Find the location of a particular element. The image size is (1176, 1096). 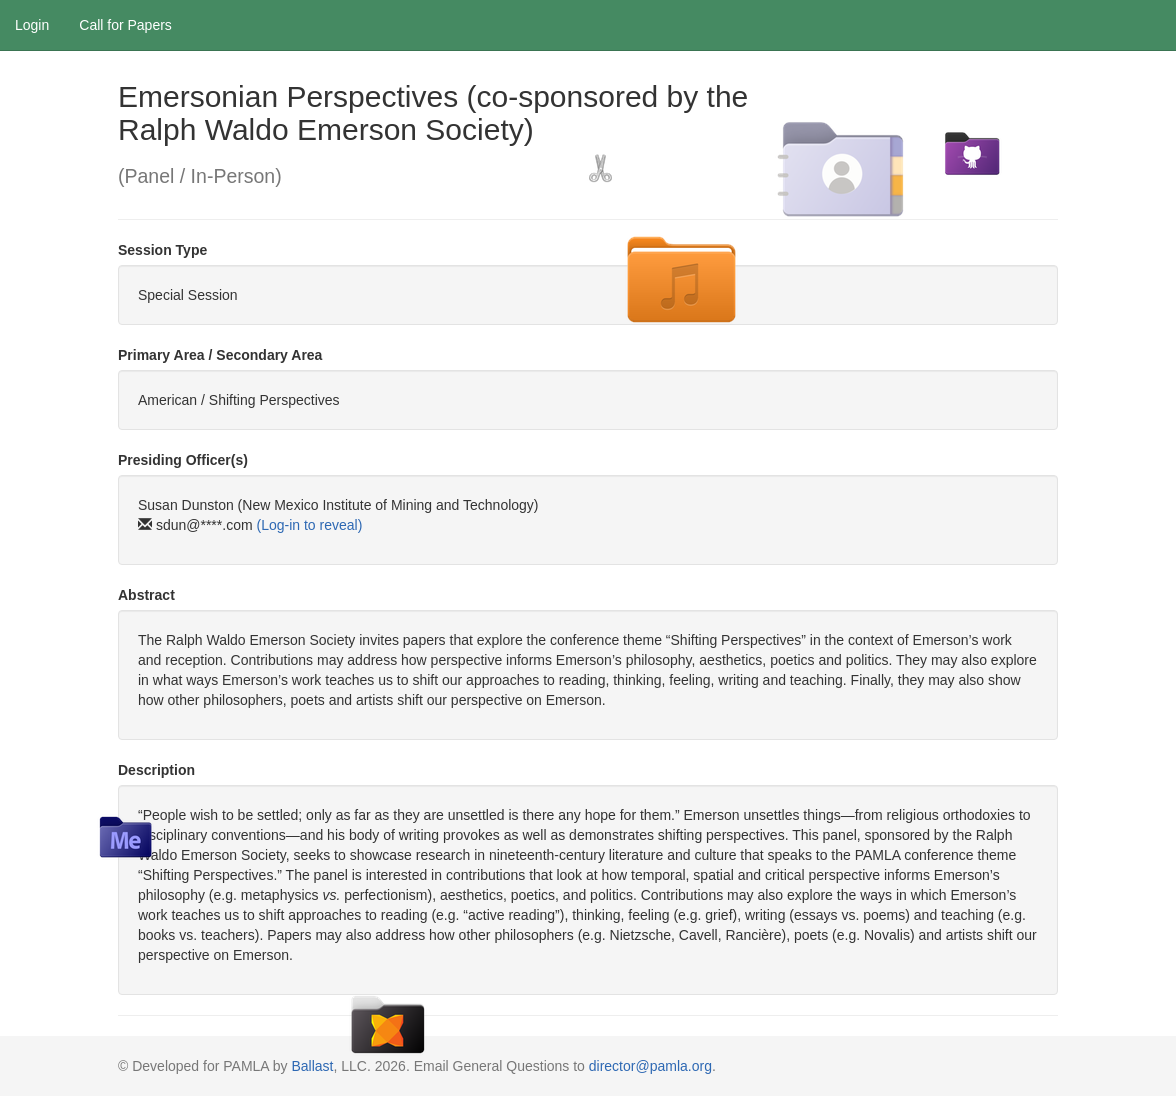

folder containing haxe project files is located at coordinates (387, 1026).